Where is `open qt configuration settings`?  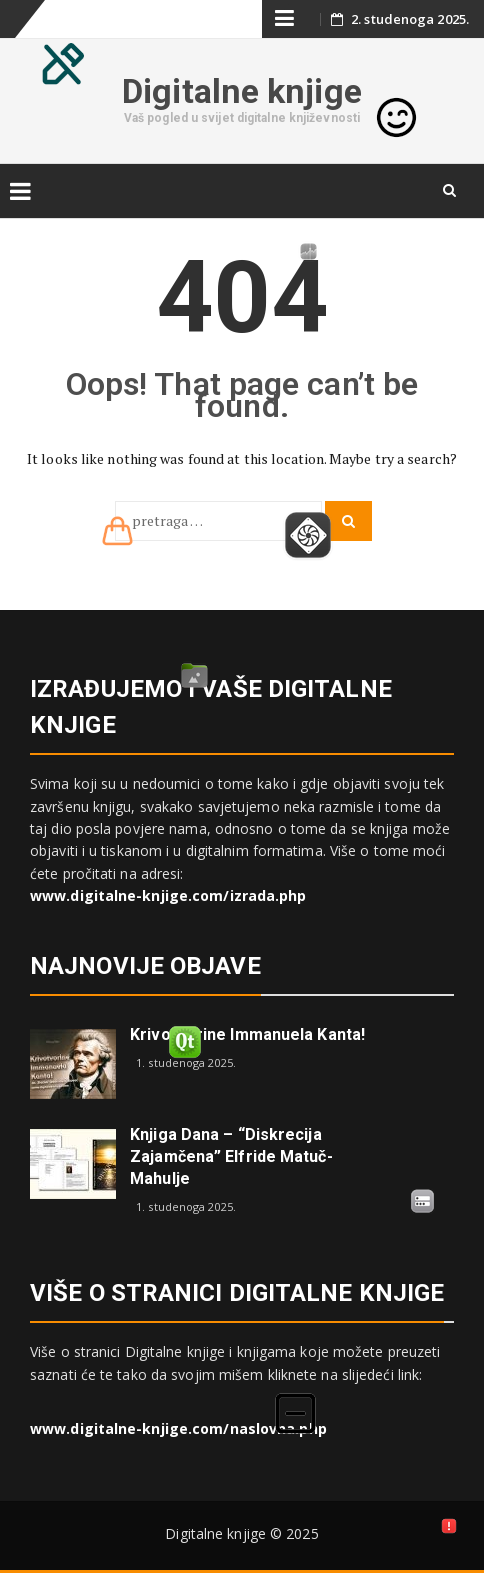 open qt configuration settings is located at coordinates (185, 1042).